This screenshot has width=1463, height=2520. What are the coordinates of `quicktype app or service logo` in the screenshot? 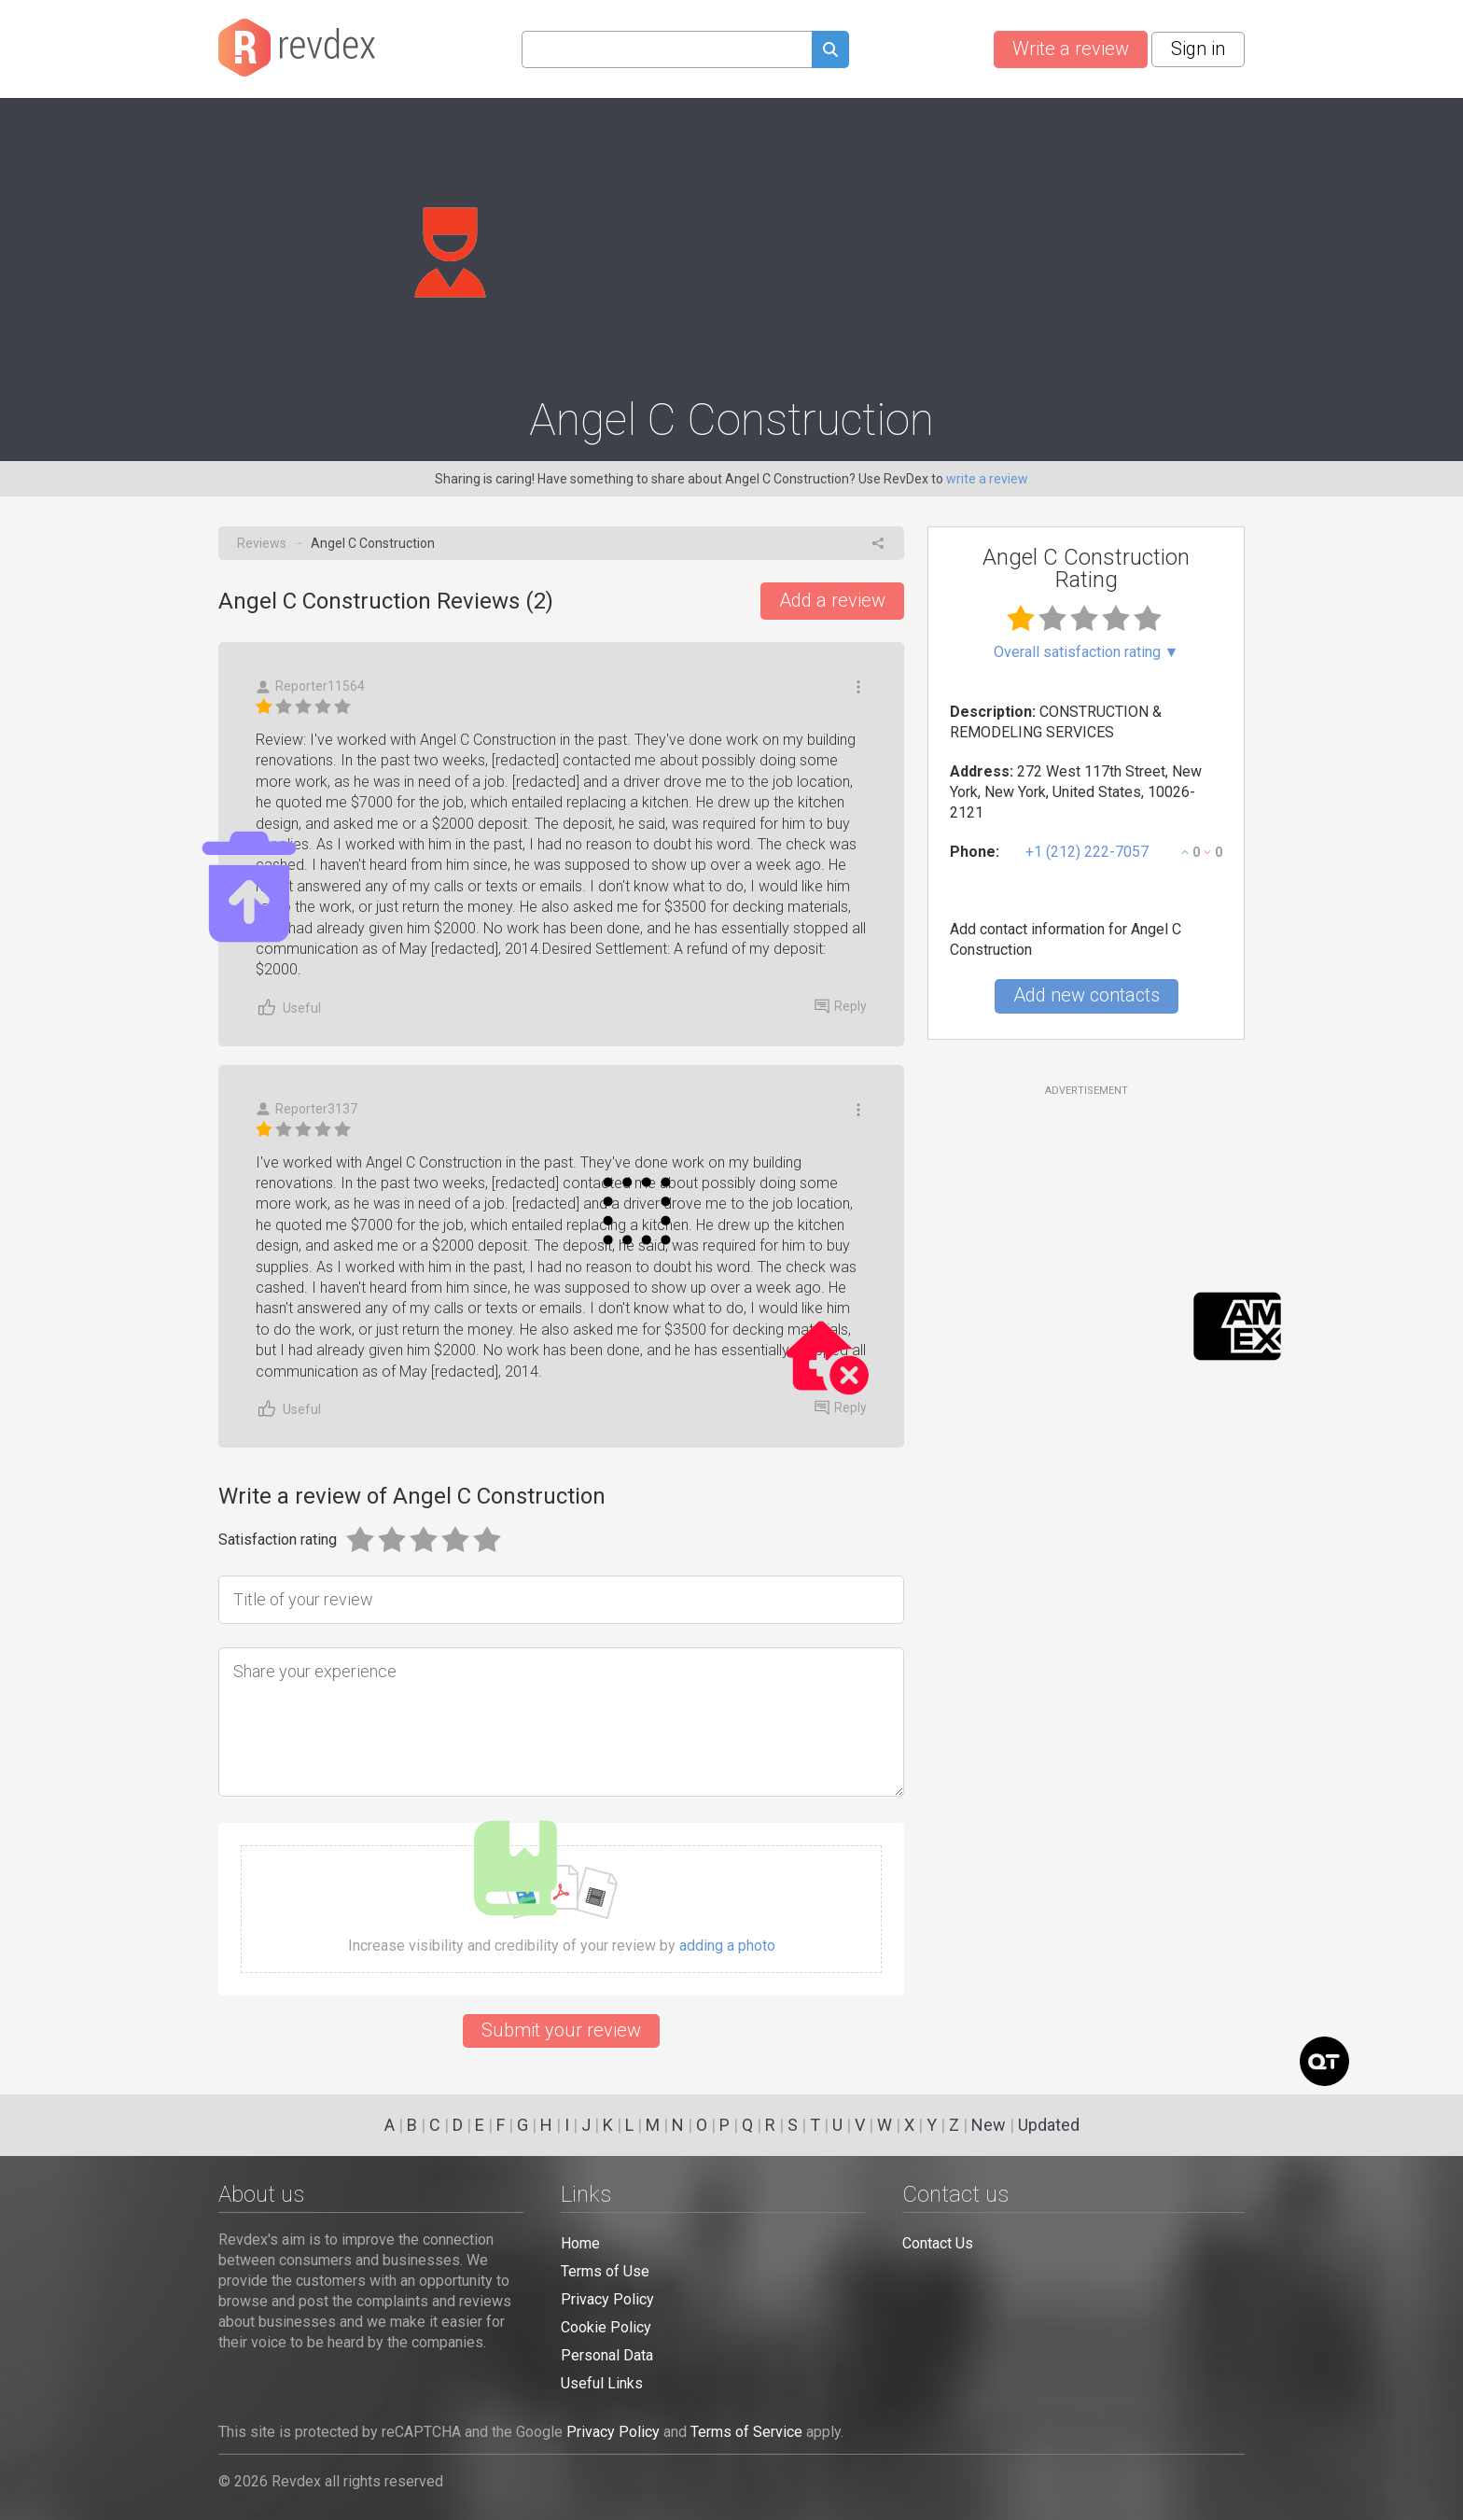 It's located at (1324, 2061).